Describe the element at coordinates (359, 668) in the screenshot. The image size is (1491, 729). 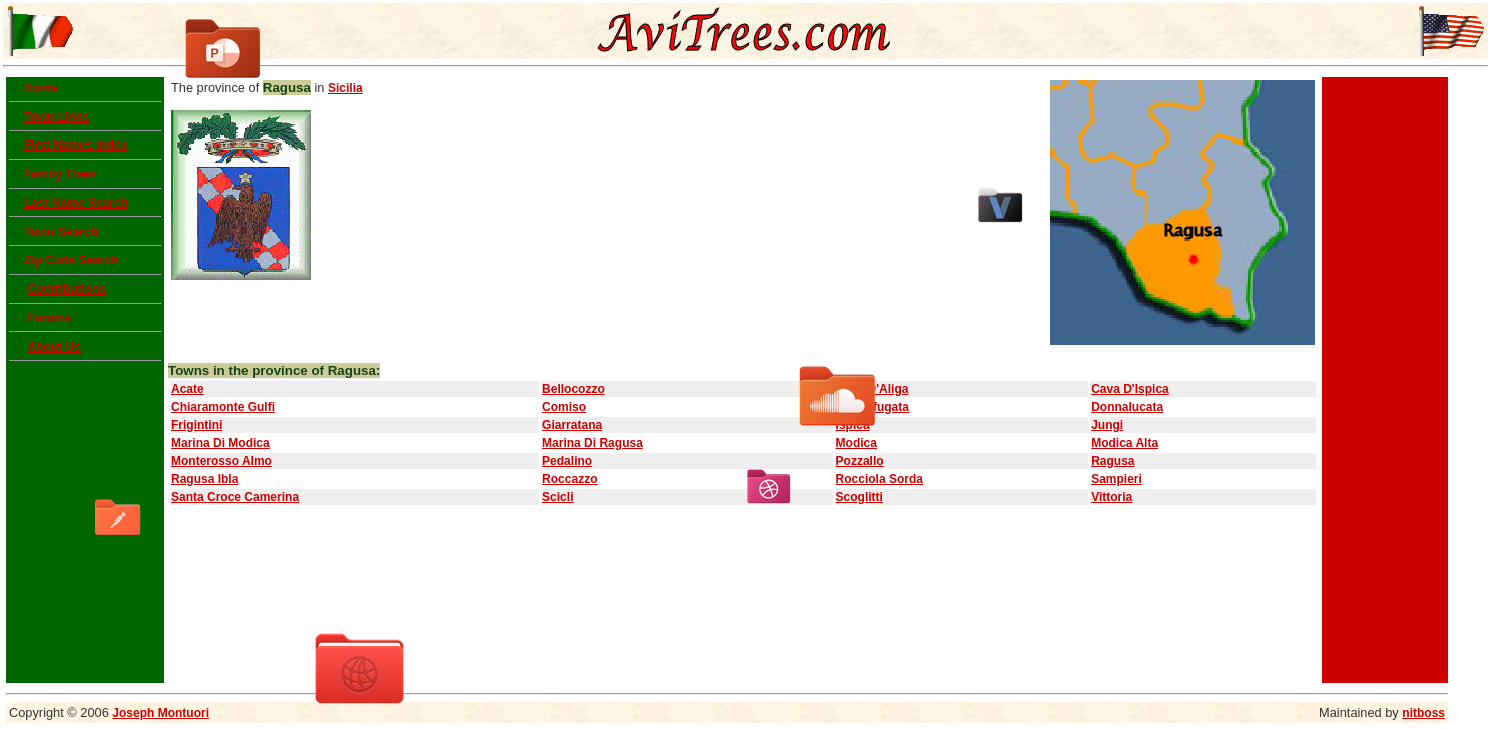
I see `folder containing html or web files` at that location.